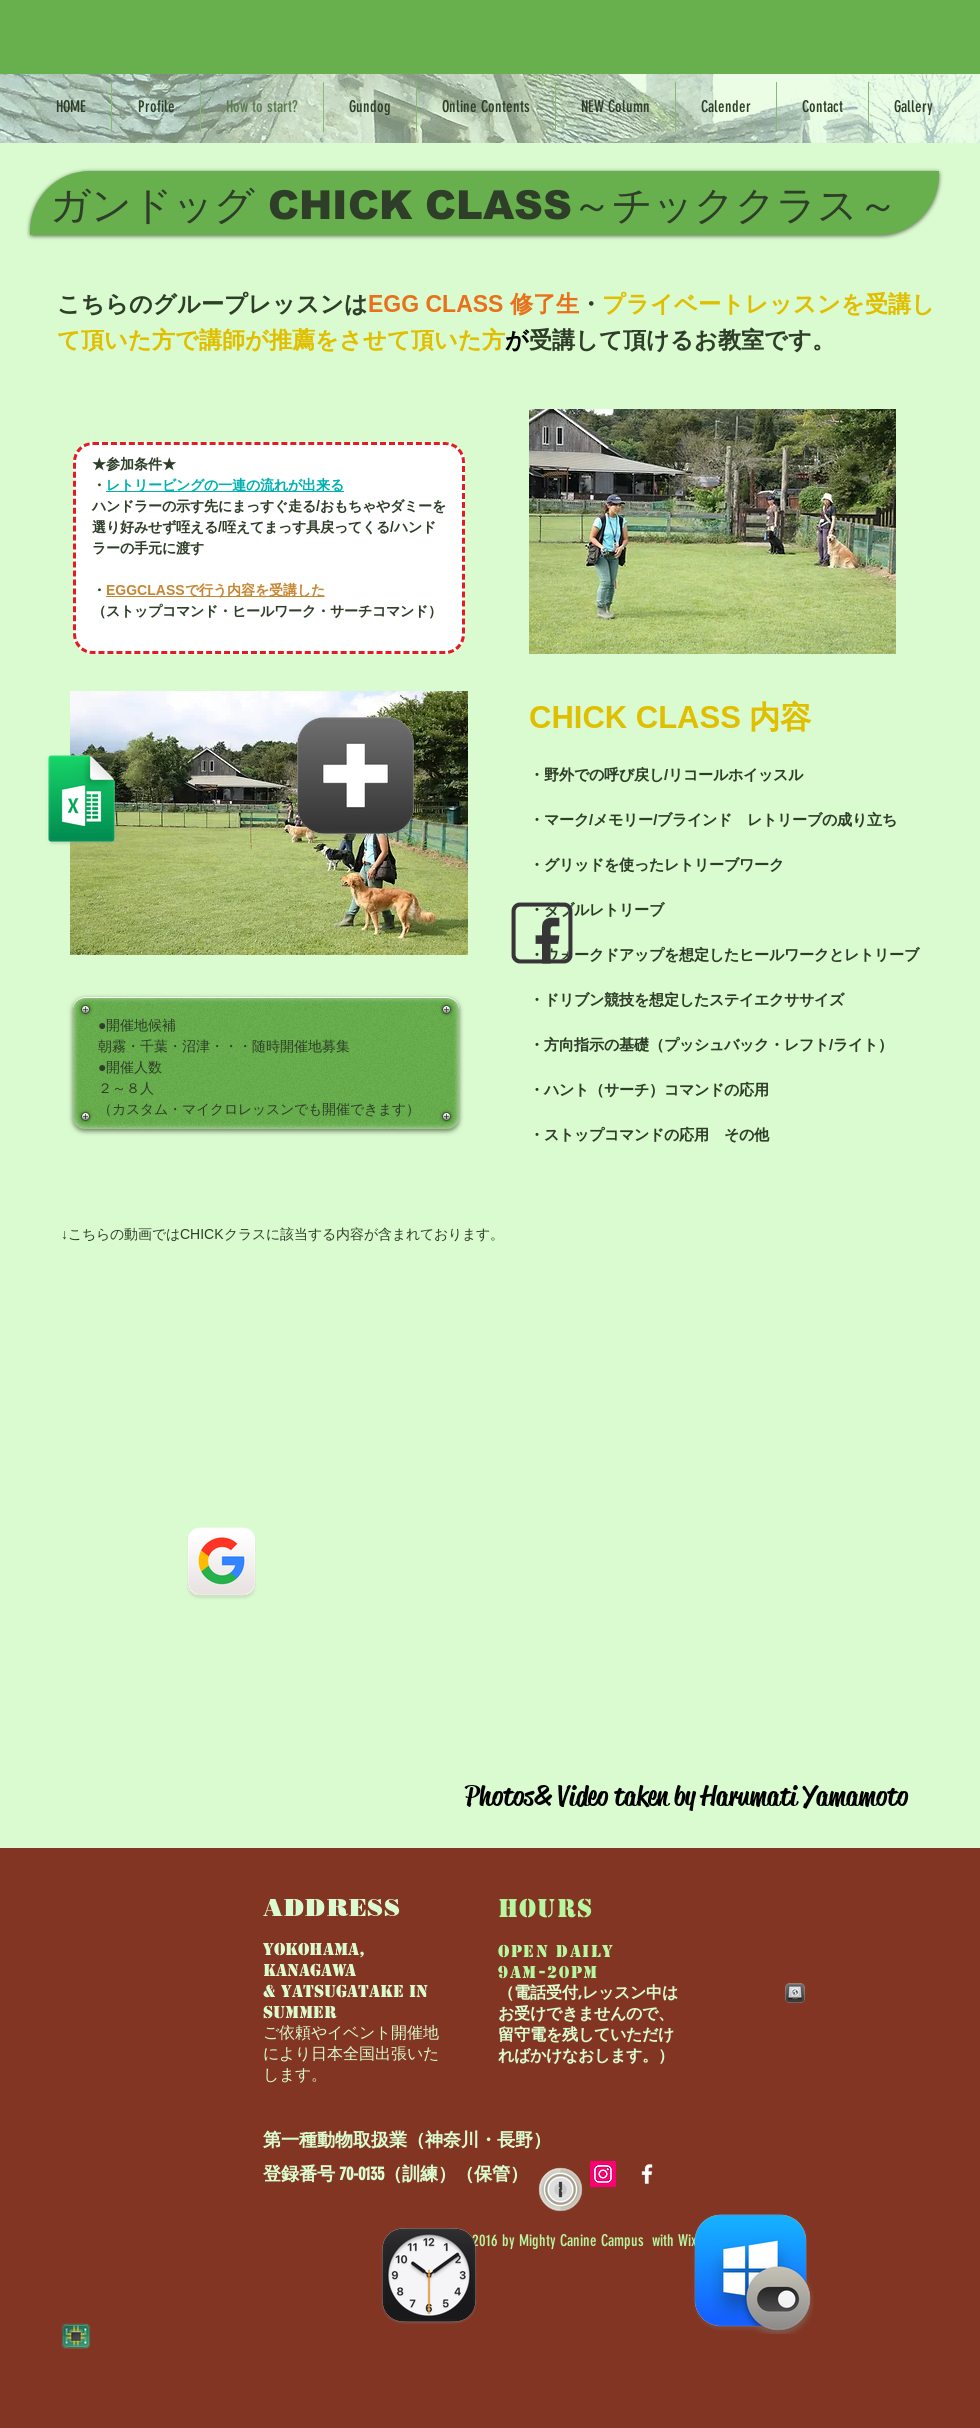 The image size is (980, 2428). I want to click on launch winetricks to configure wine settings, so click(750, 2270).